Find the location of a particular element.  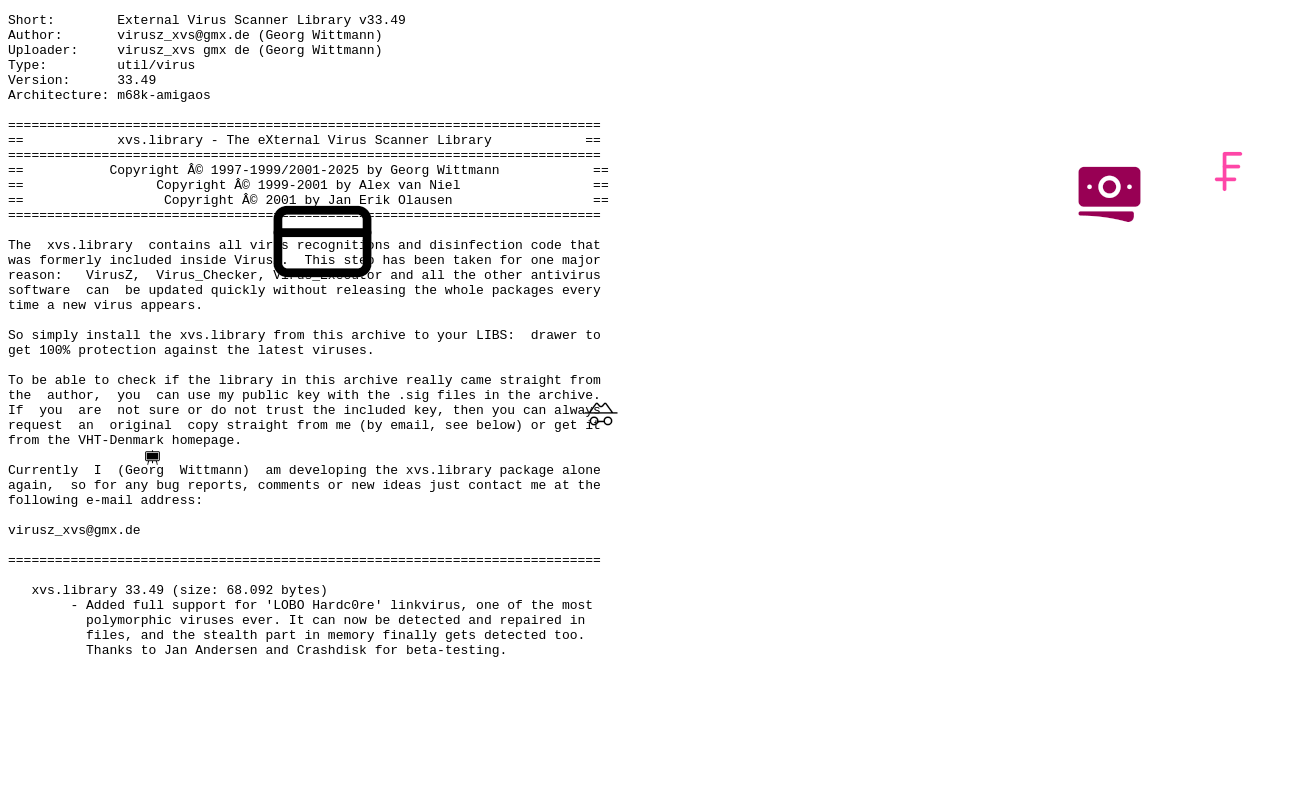

open presentation mode is located at coordinates (152, 457).